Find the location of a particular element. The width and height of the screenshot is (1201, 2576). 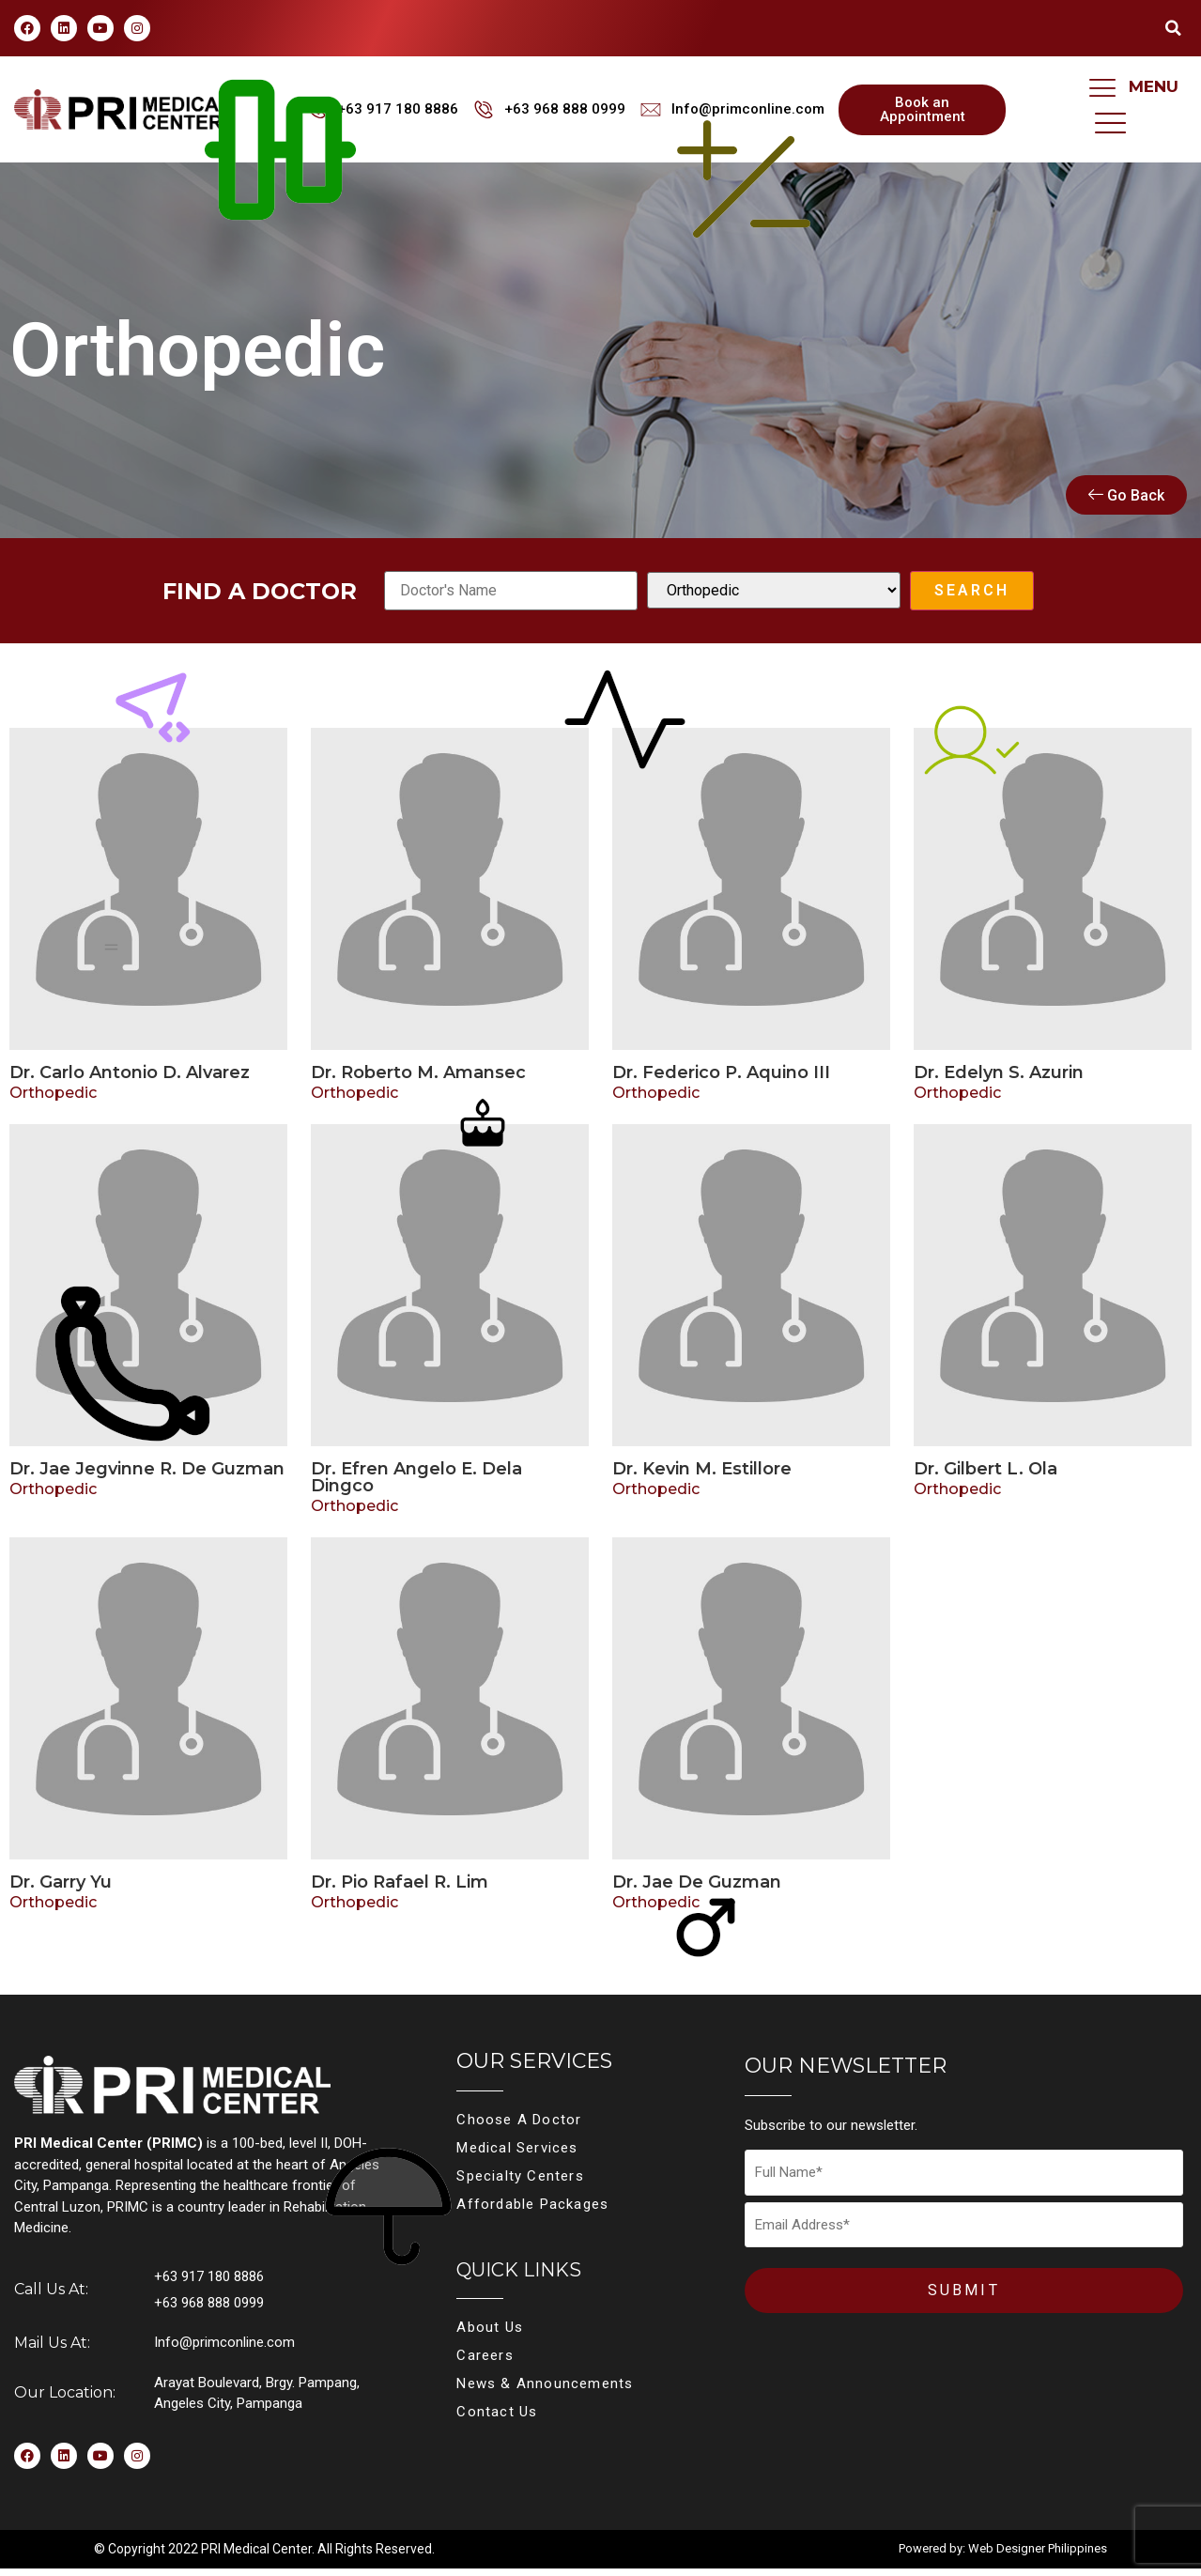

access location-based developer tools is located at coordinates (151, 707).